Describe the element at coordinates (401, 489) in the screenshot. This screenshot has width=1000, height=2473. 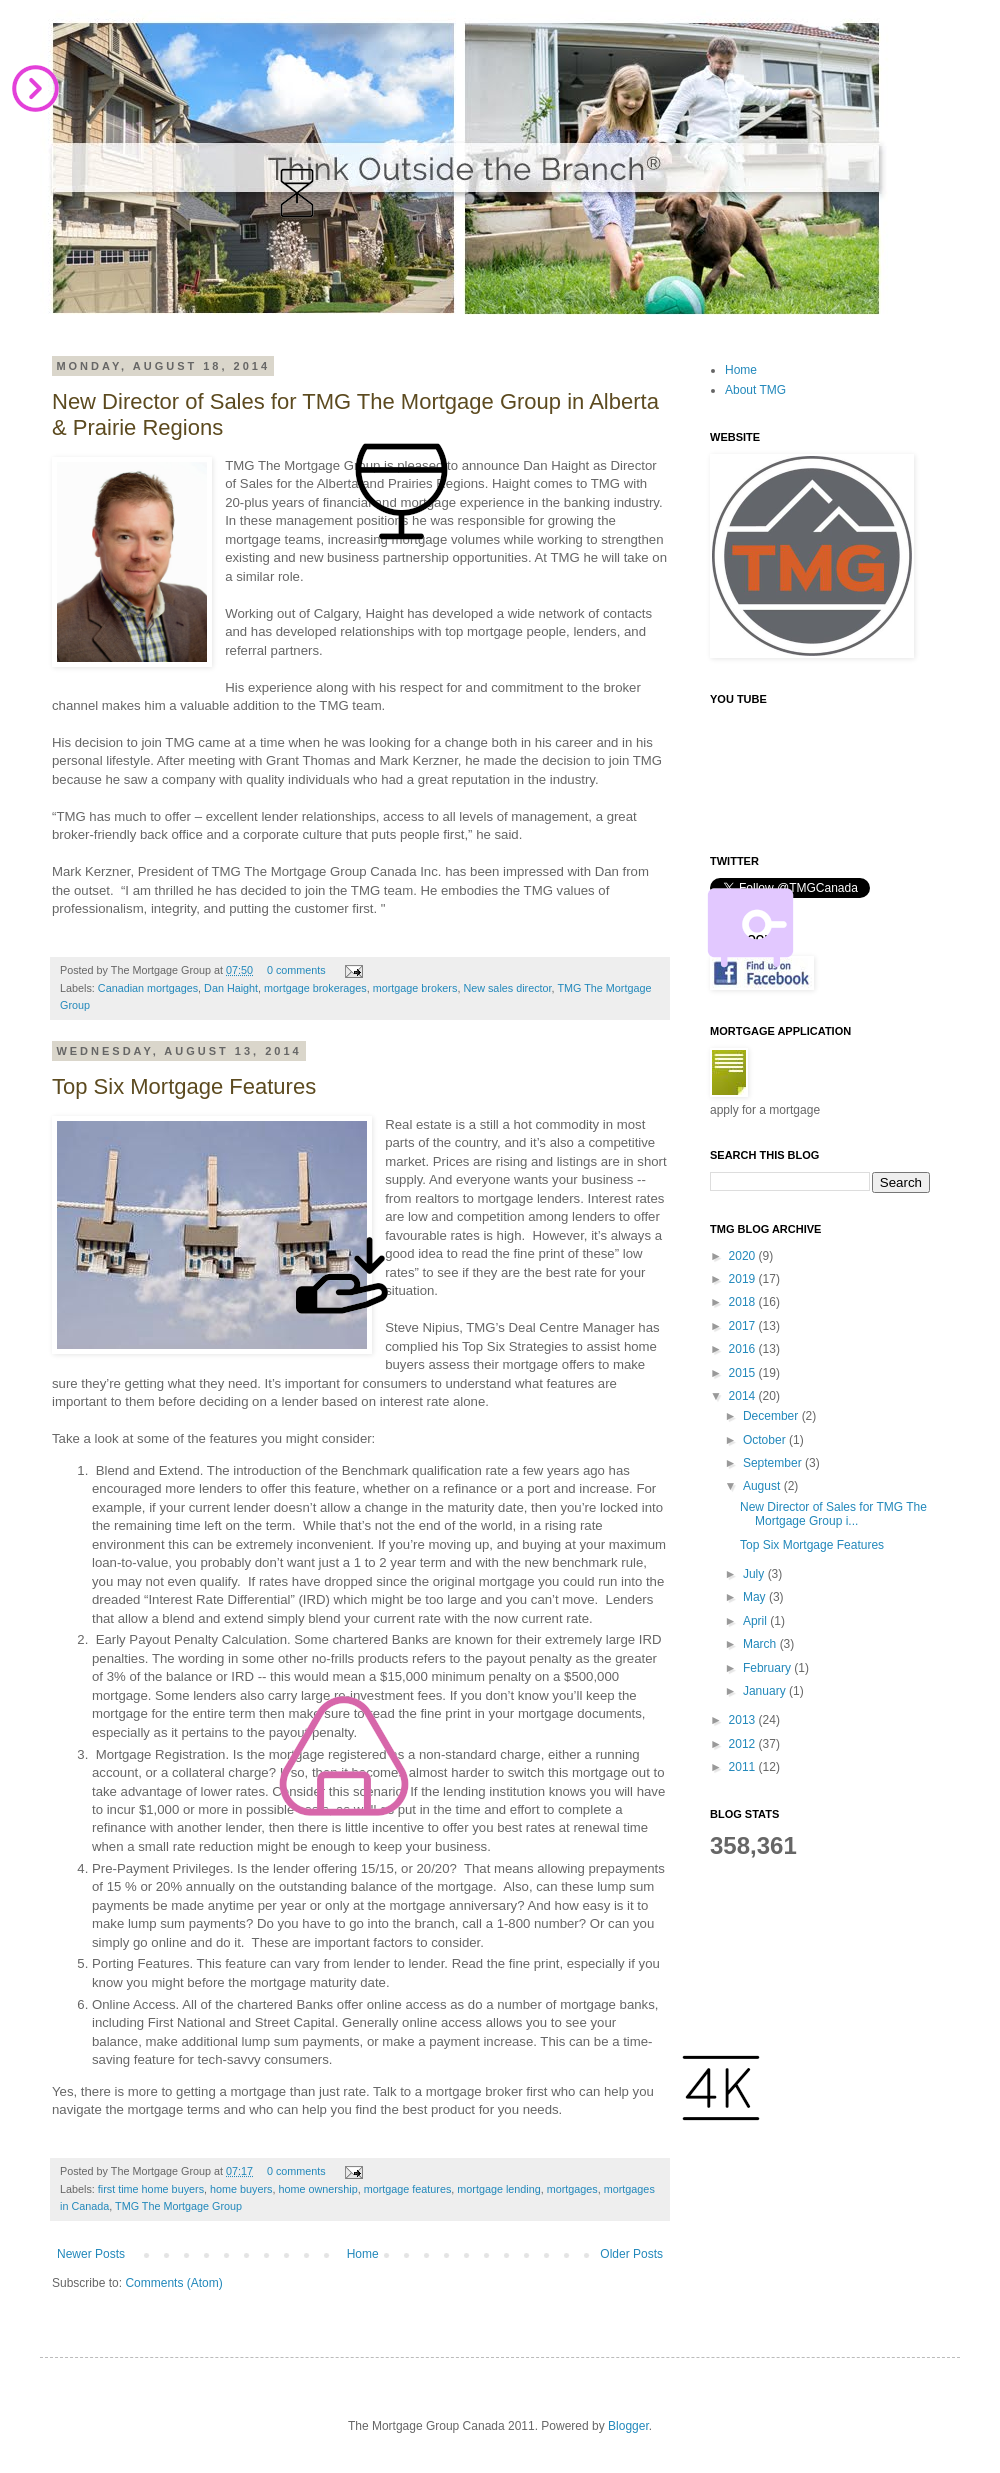
I see `view wine or beverage menu` at that location.